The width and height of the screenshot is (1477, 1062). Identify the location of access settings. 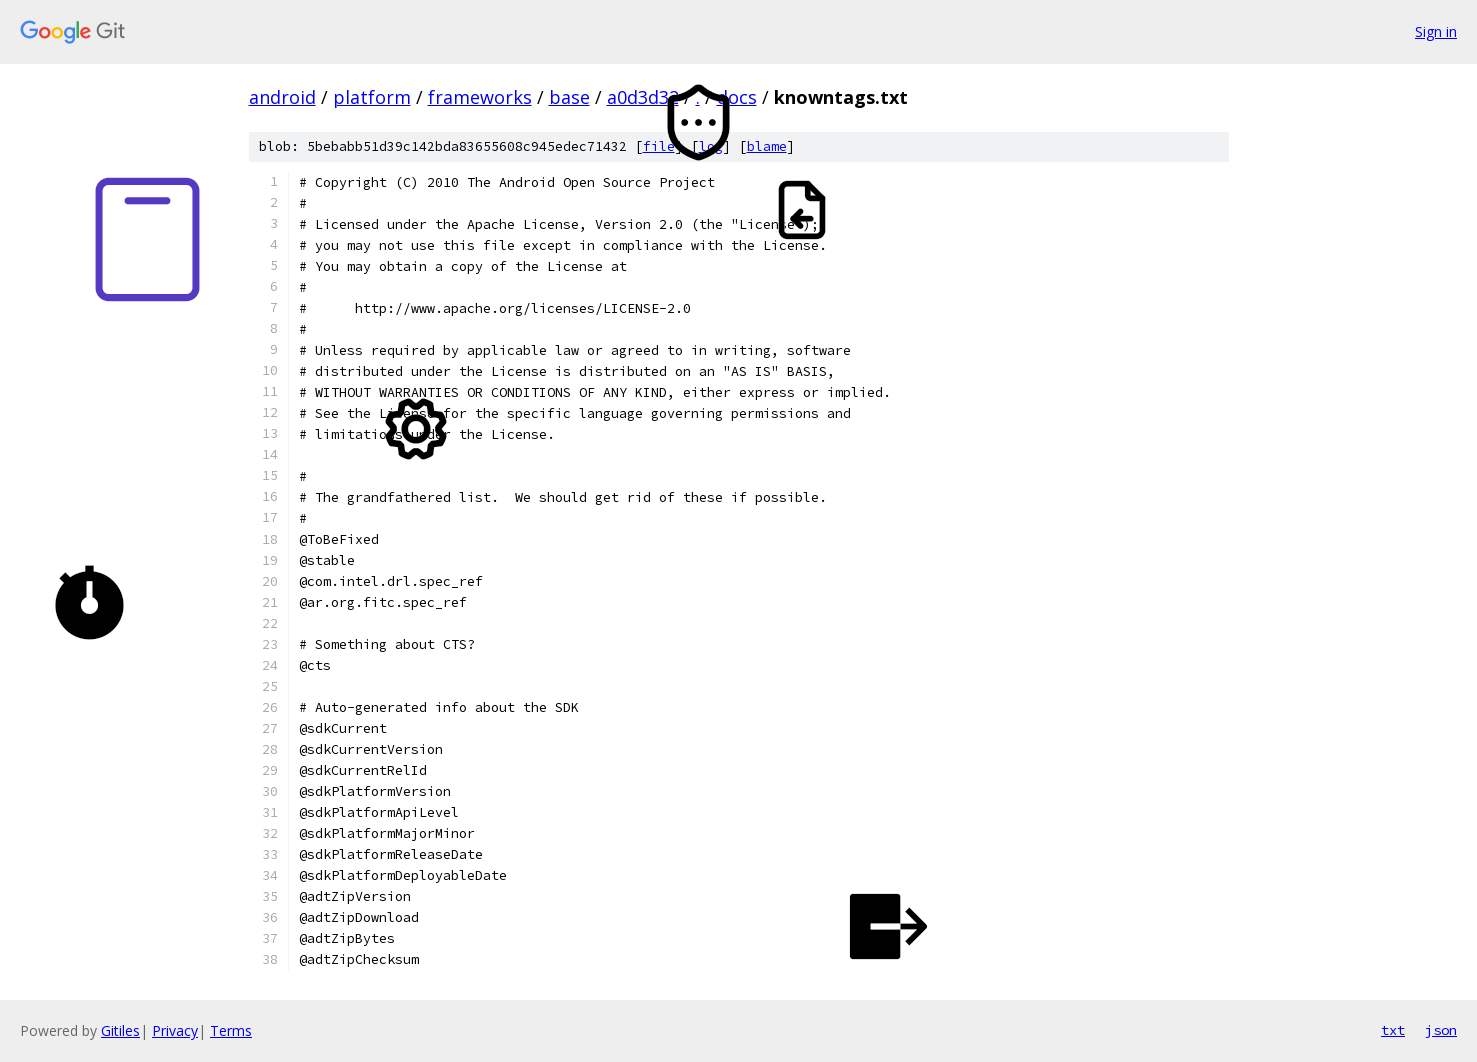
(416, 429).